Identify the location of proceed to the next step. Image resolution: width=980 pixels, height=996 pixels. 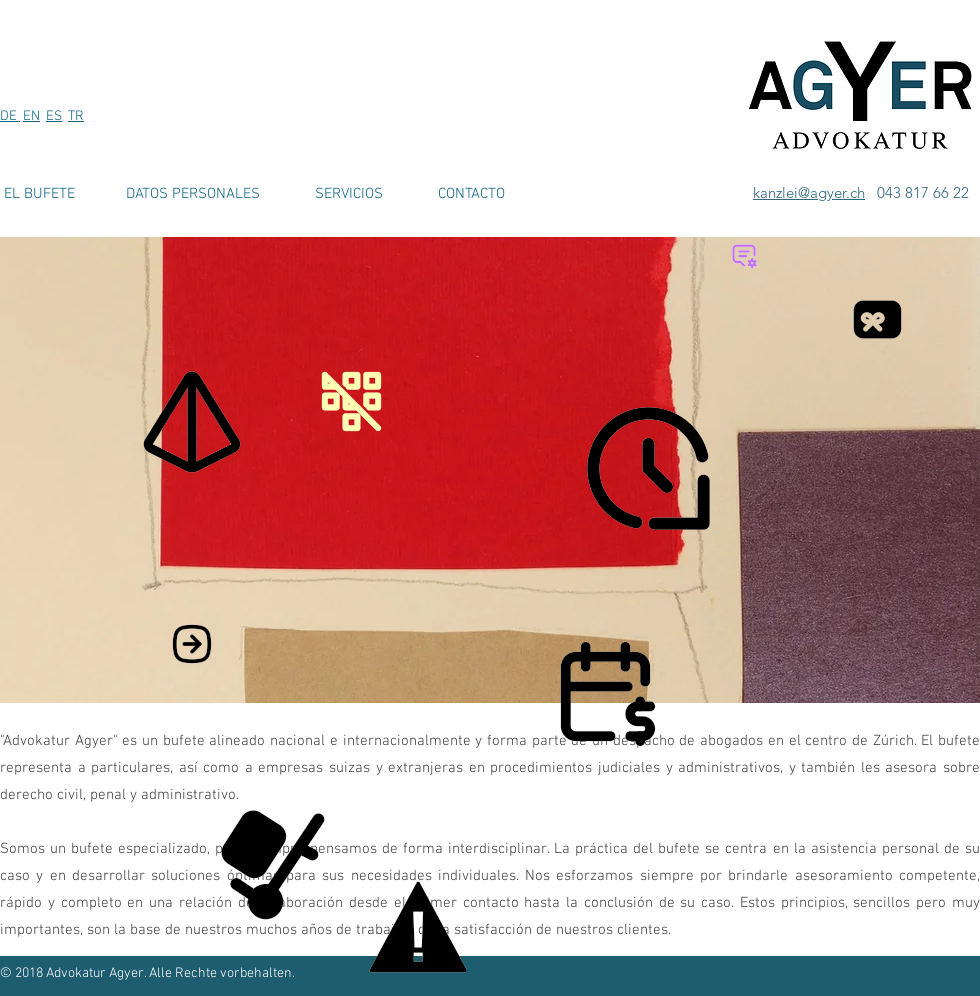
(192, 644).